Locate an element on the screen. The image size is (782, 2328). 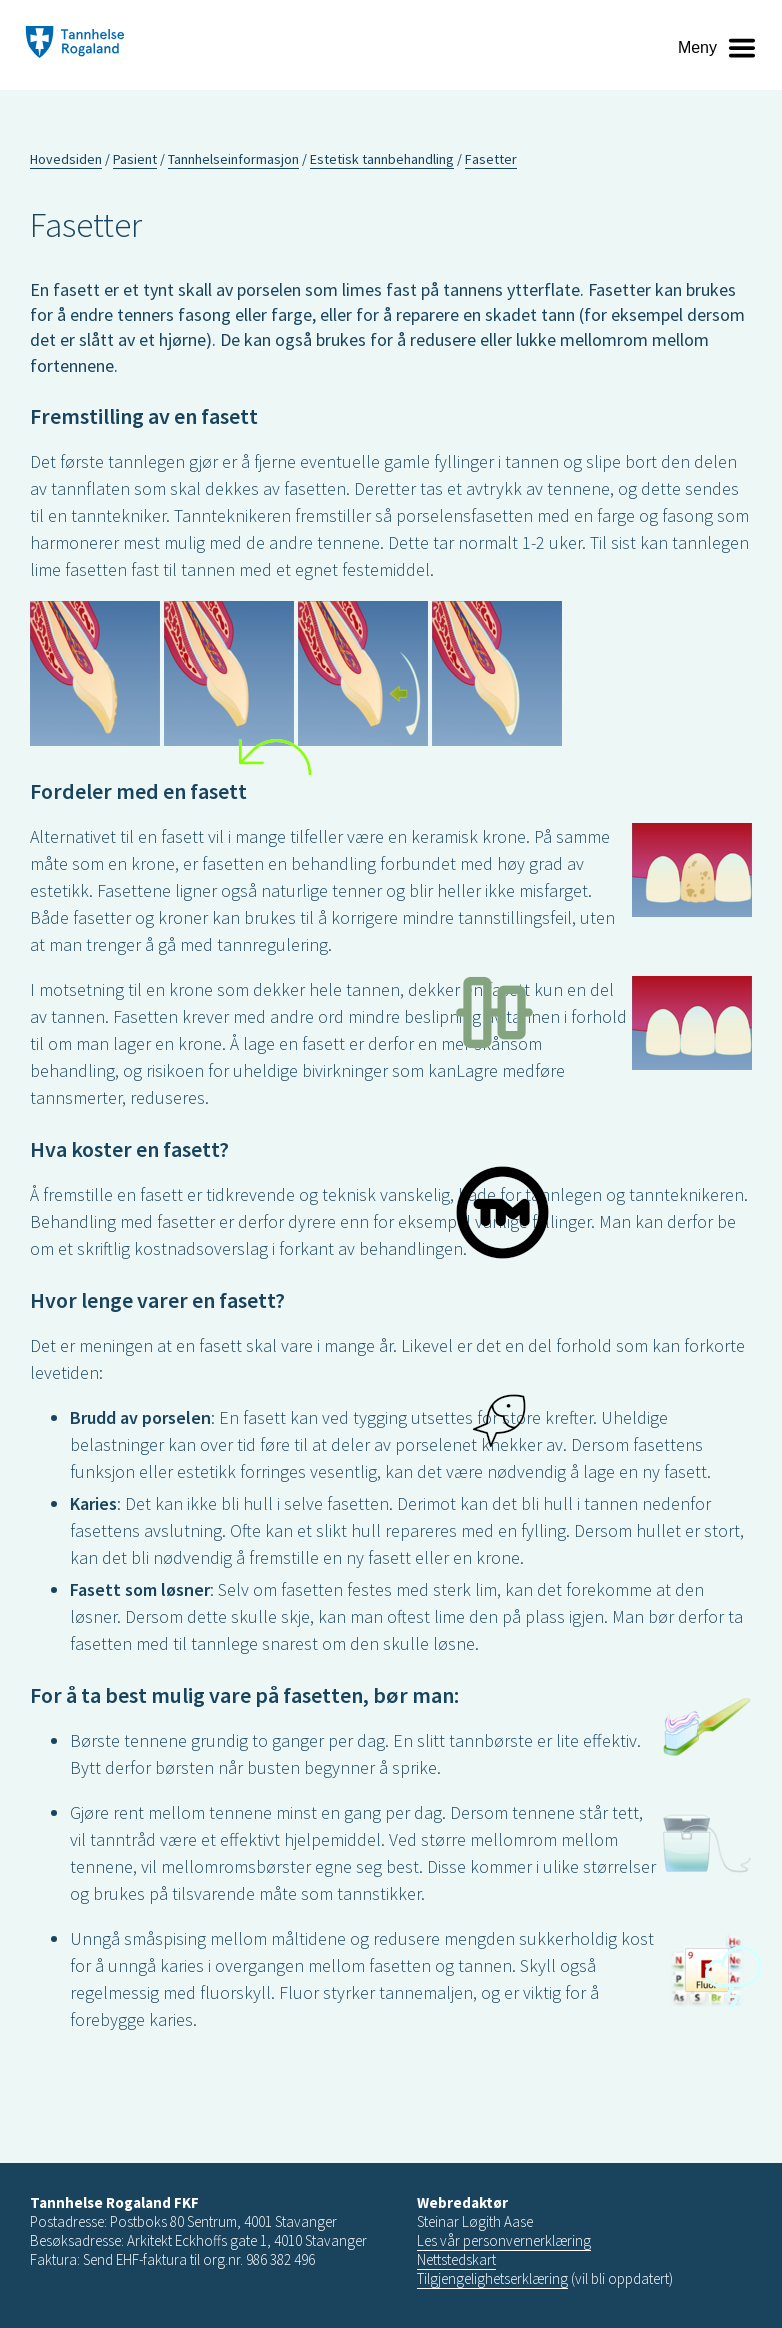
indicates thunderstorm or severe weather conditions is located at coordinates (733, 1976).